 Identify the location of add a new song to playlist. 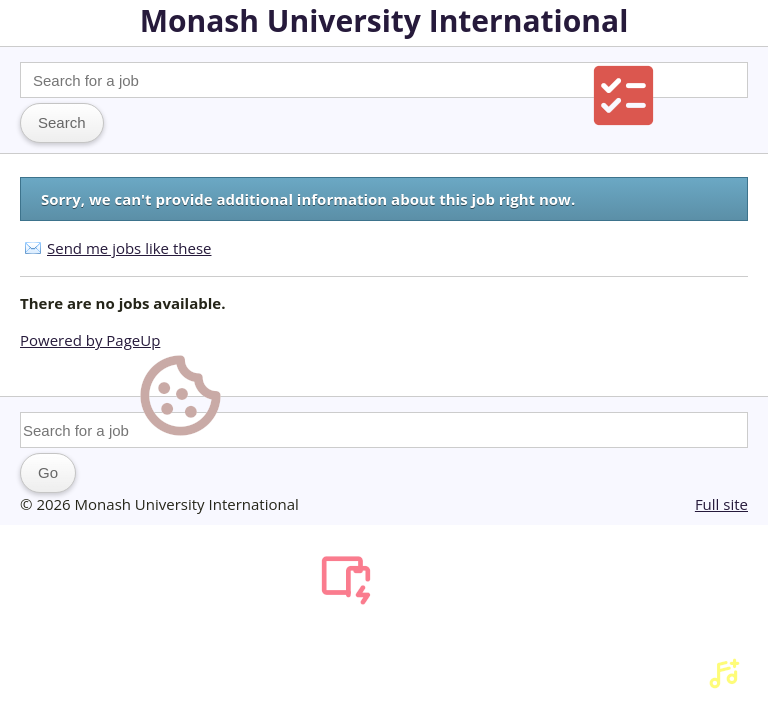
(725, 674).